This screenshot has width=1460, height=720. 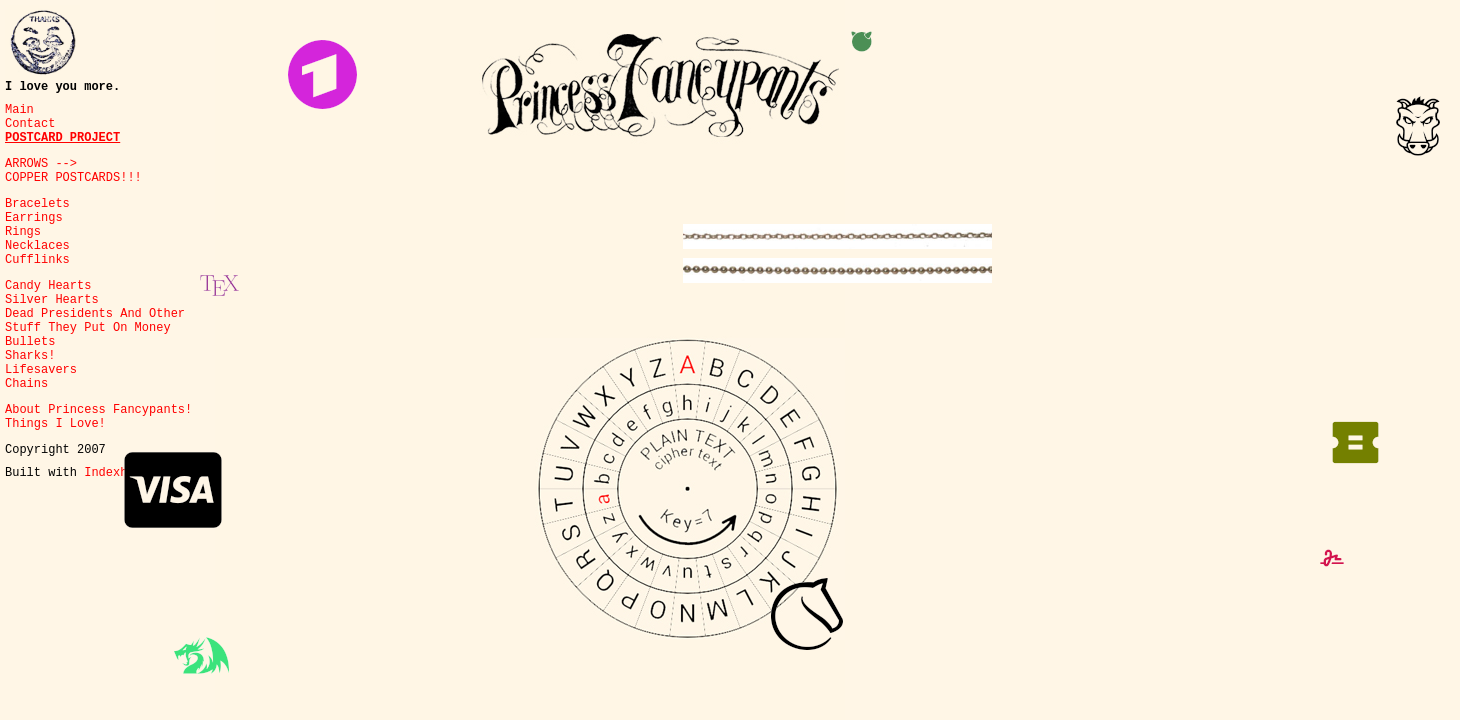 What do you see at coordinates (861, 41) in the screenshot?
I see `freebsd operating system logo` at bounding box center [861, 41].